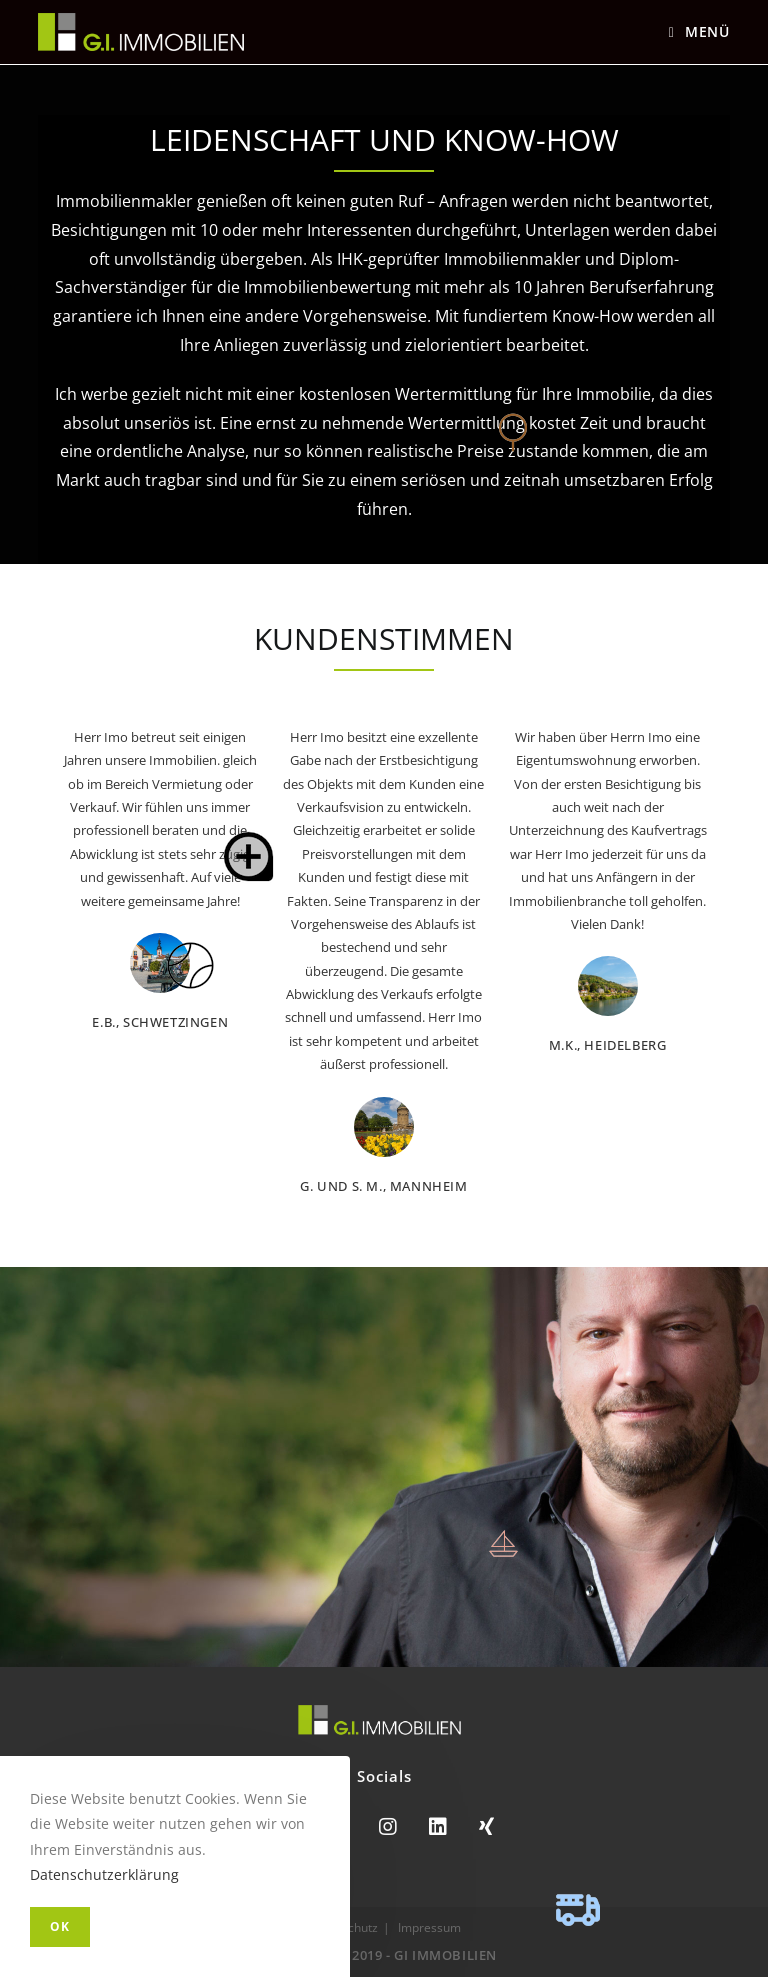 This screenshot has width=768, height=1977. What do you see at coordinates (248, 856) in the screenshot?
I see `add a new image or photo` at bounding box center [248, 856].